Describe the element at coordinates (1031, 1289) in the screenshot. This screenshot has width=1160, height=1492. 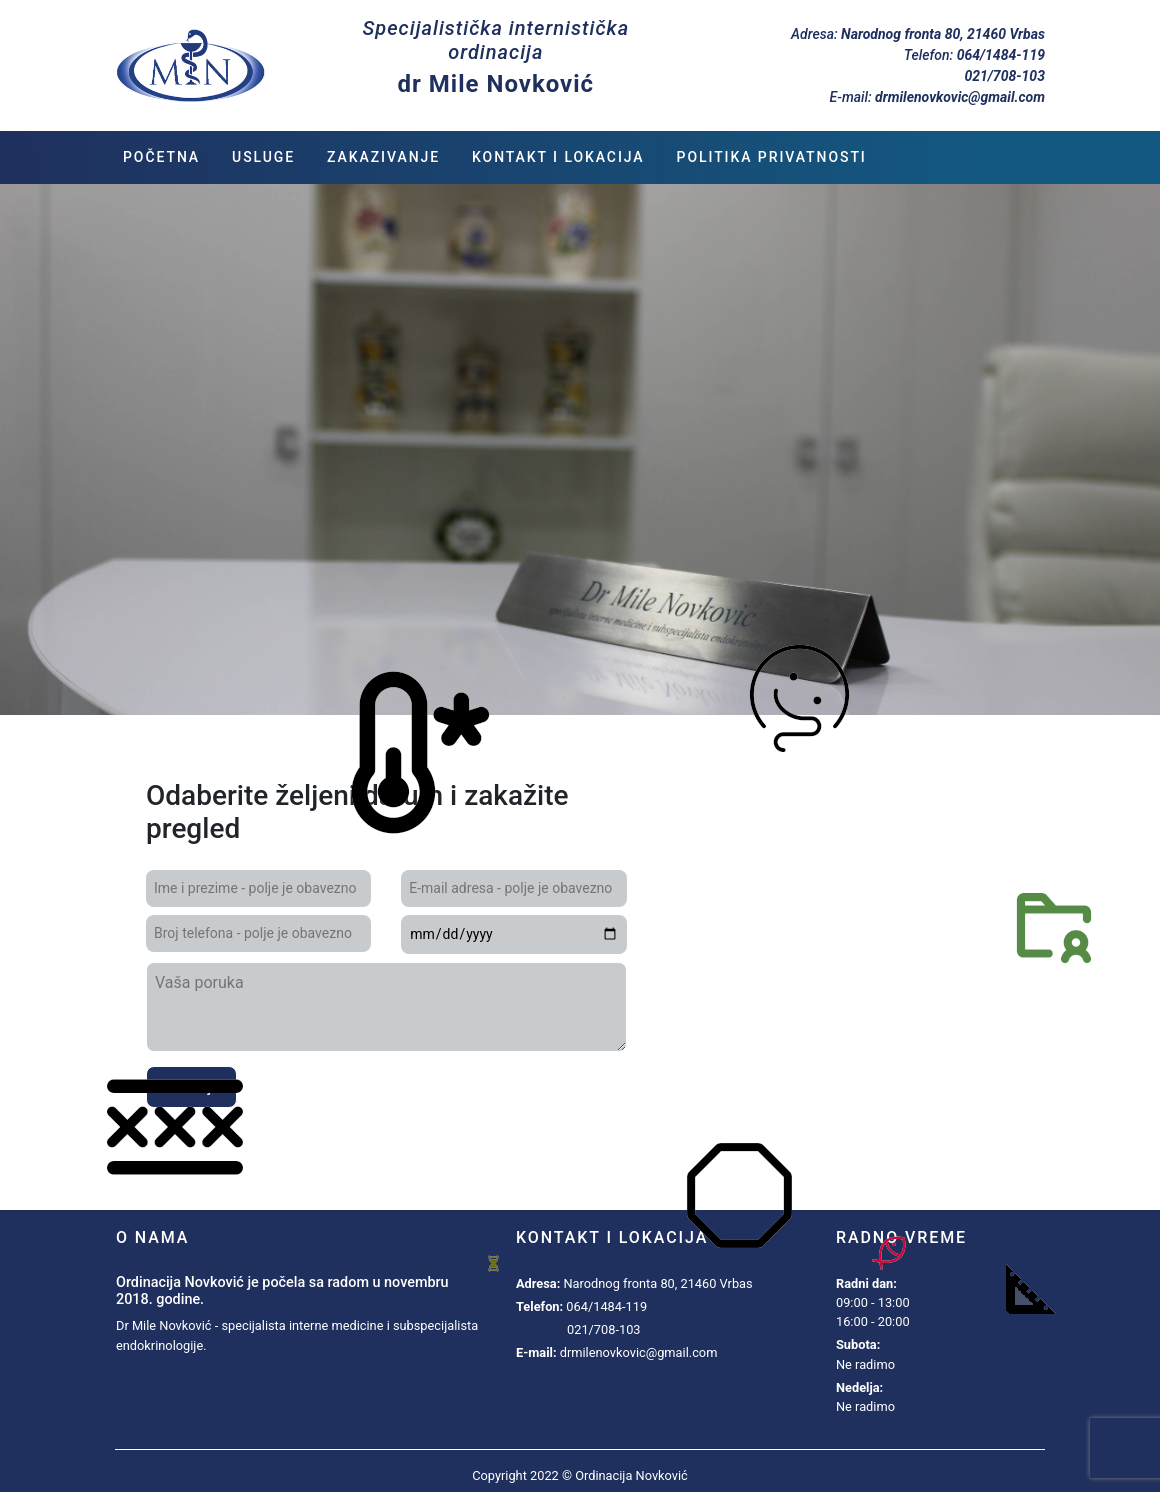
I see `measure dimensions or square footage` at that location.